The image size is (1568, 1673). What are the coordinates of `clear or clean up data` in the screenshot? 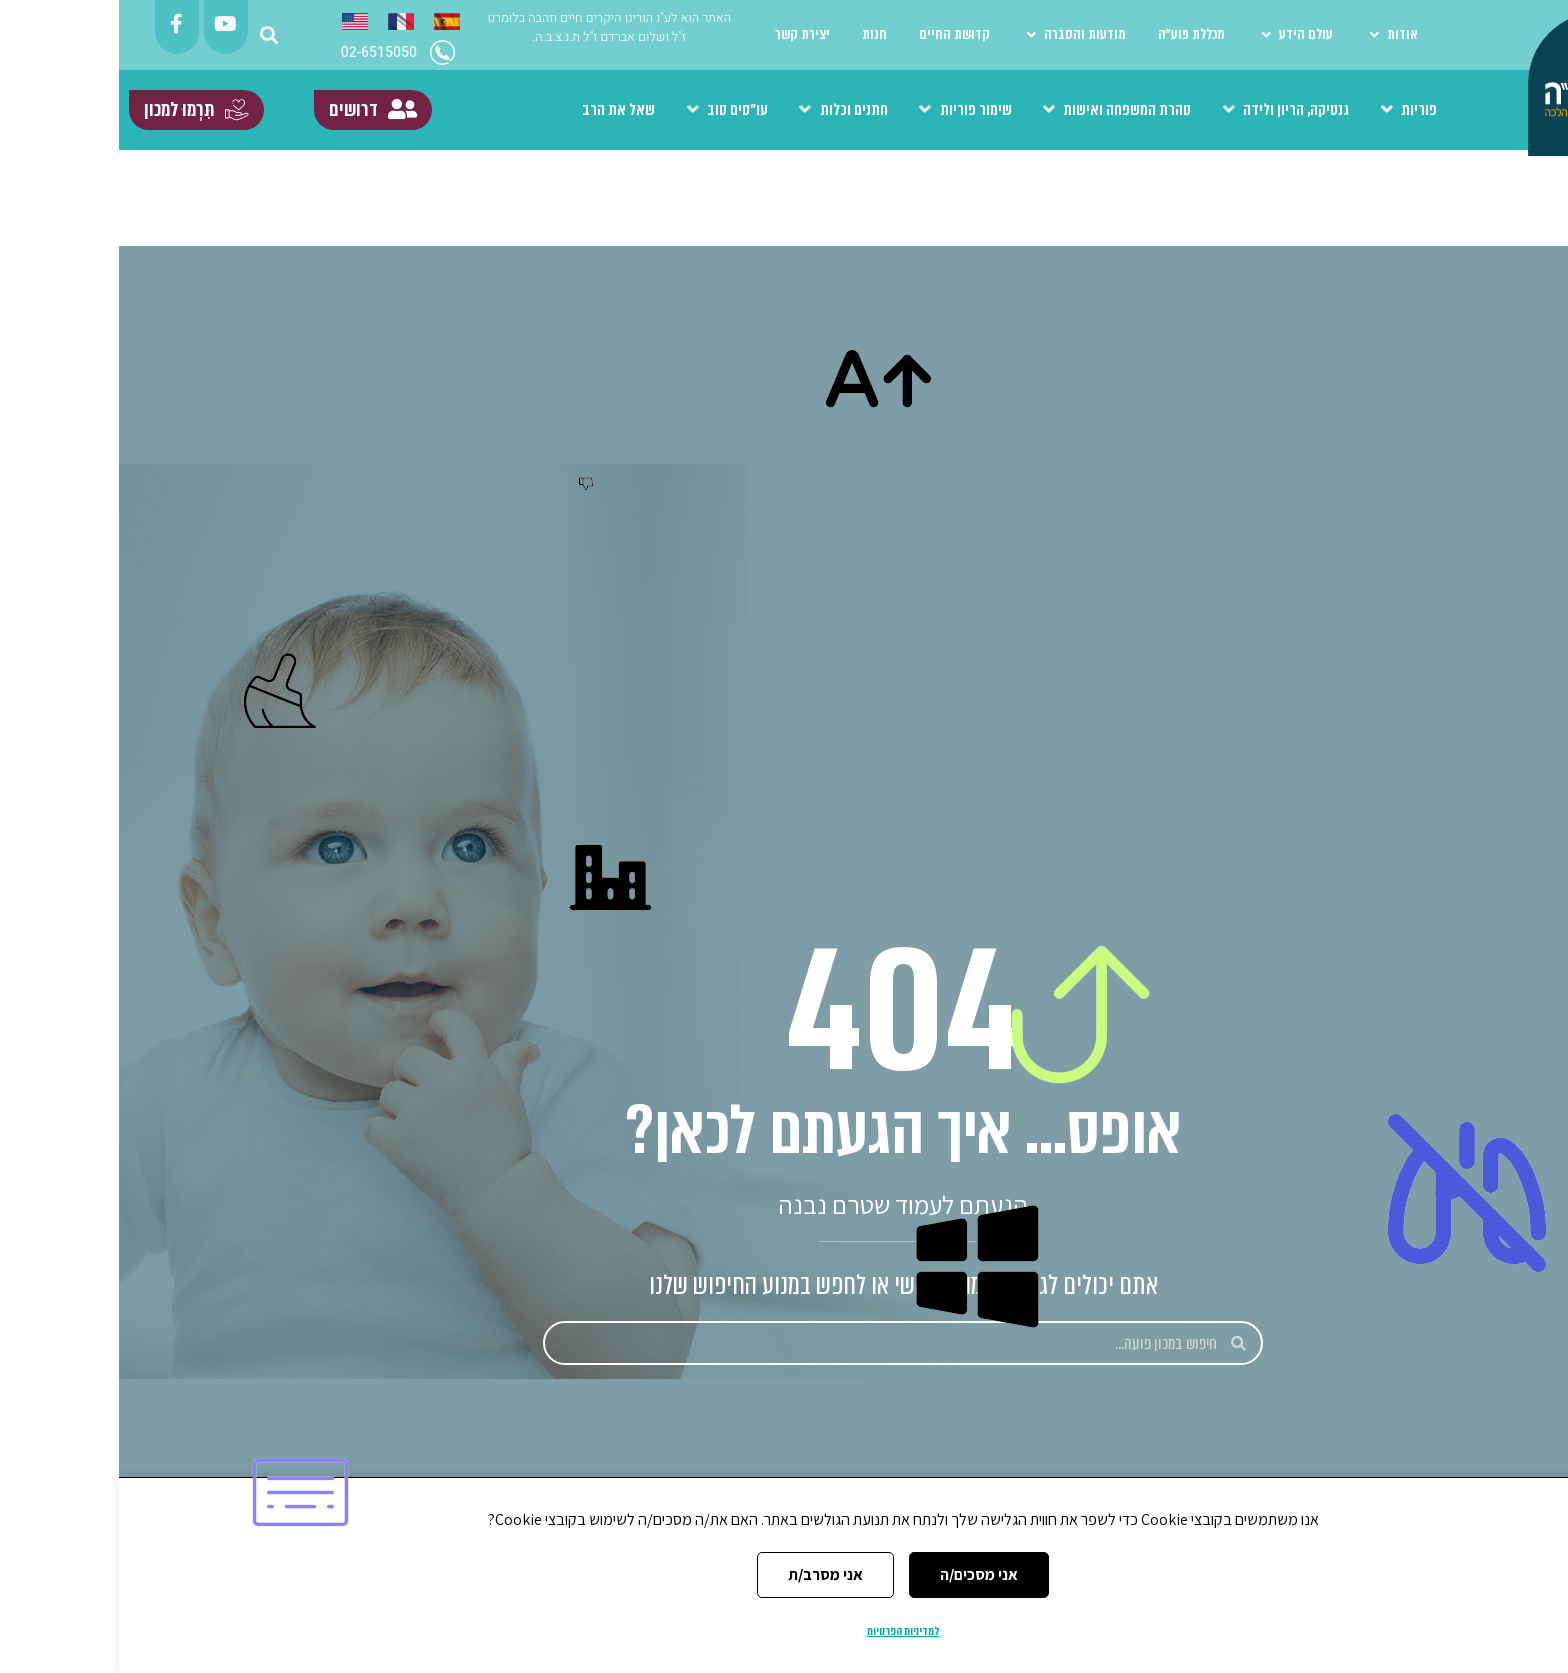 It's located at (278, 693).